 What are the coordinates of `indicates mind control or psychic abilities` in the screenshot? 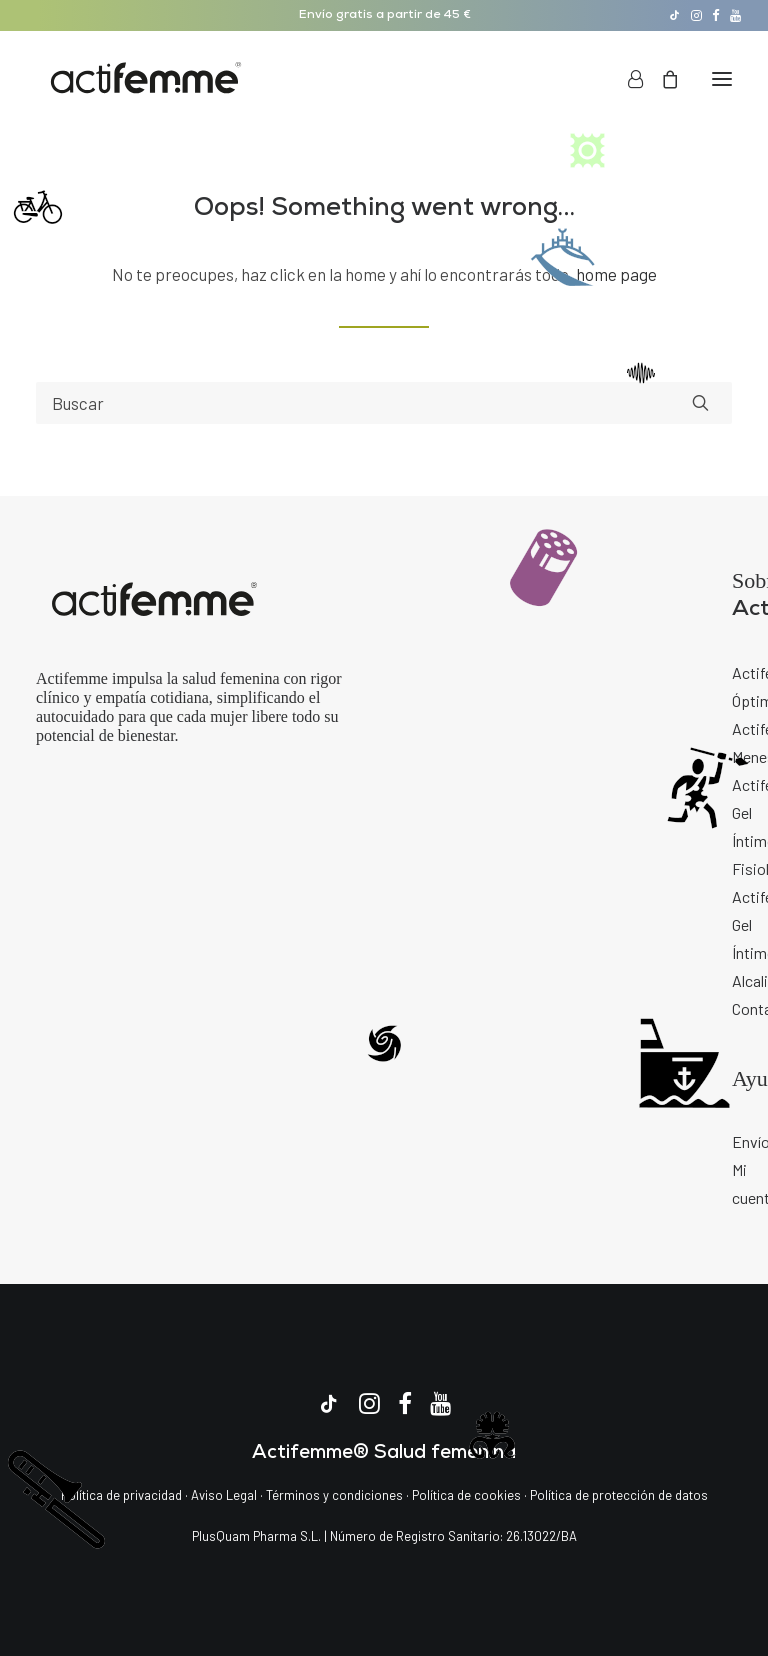 It's located at (492, 1435).